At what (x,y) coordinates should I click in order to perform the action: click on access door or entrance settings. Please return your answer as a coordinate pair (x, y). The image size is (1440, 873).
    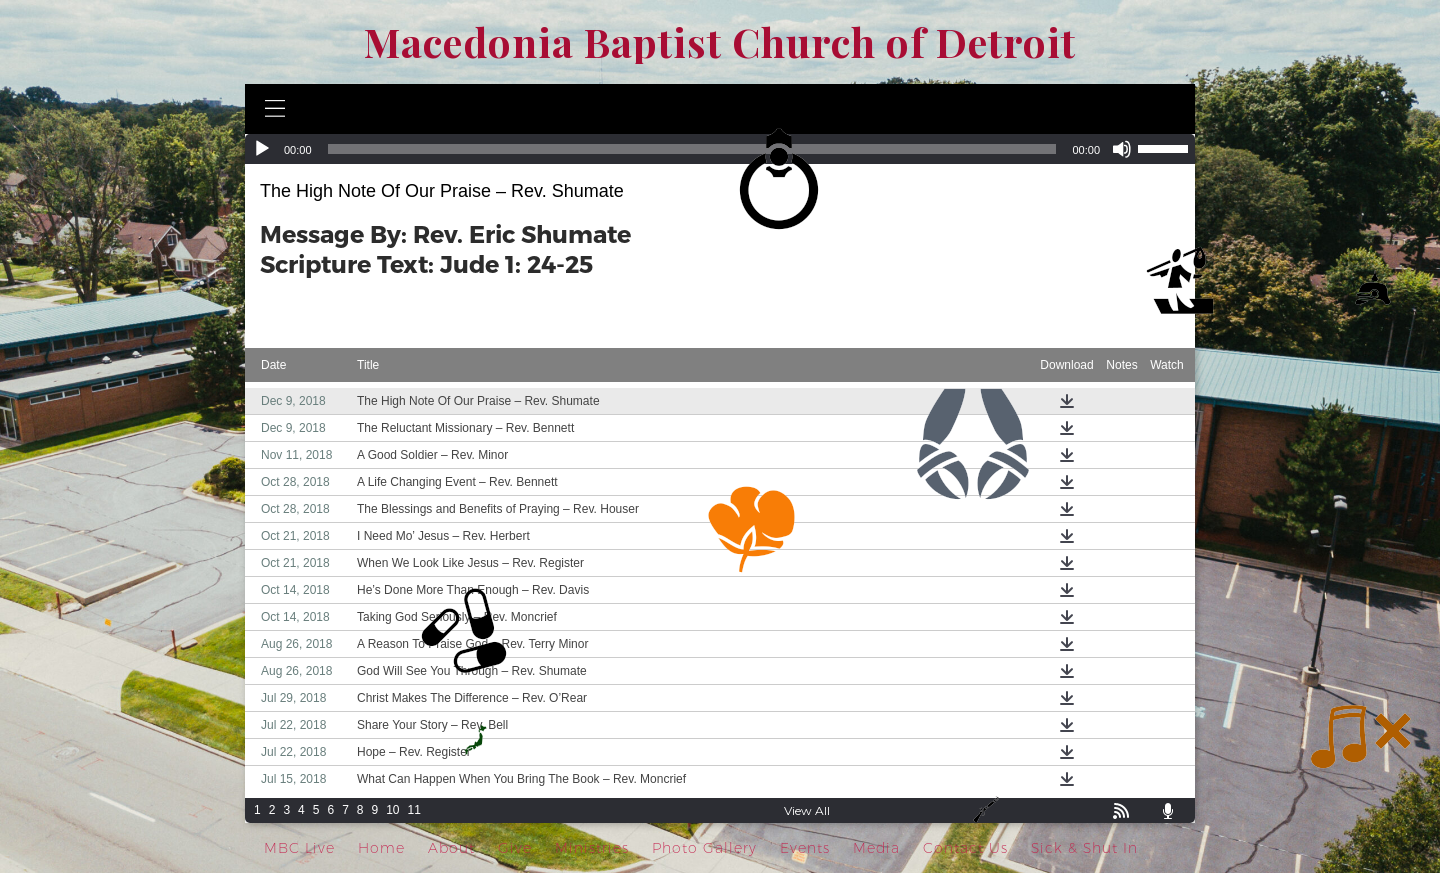
    Looking at the image, I should click on (779, 179).